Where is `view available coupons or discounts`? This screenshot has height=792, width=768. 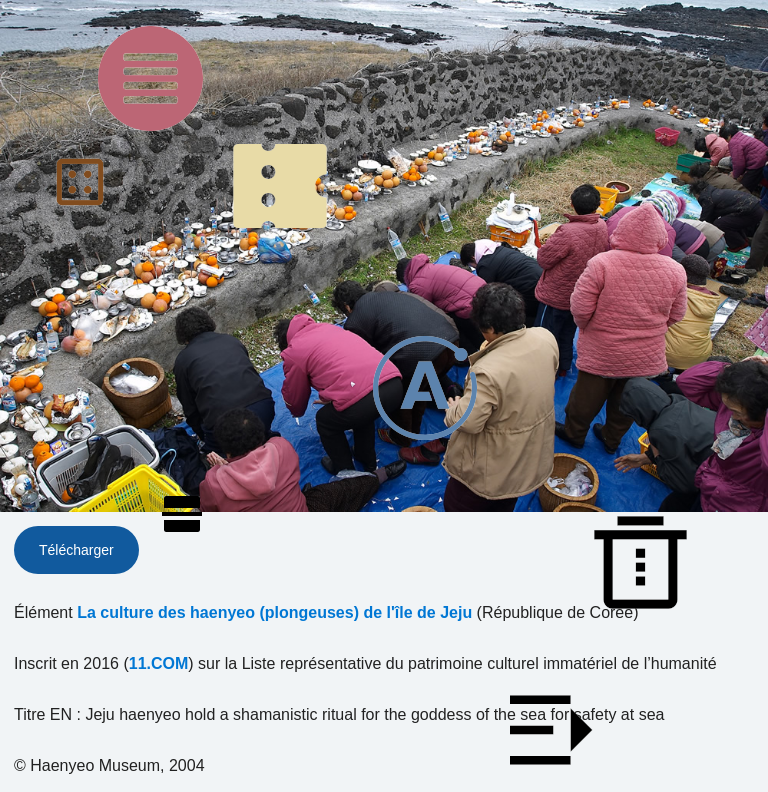 view available coupons or discounts is located at coordinates (280, 186).